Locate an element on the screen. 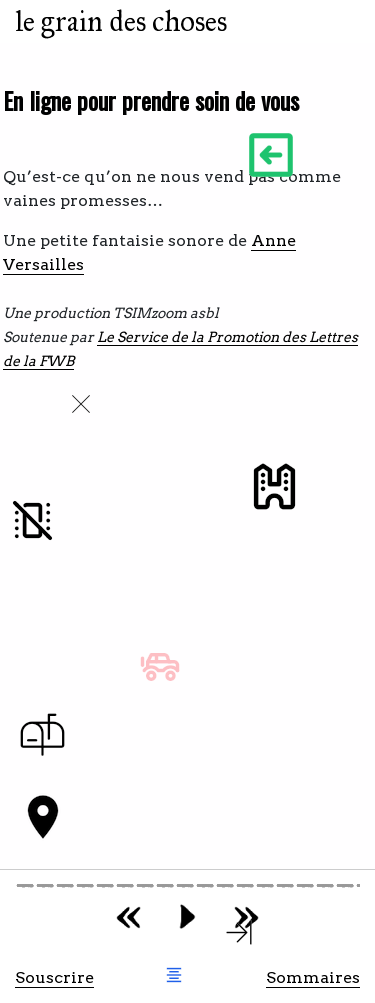 The image size is (375, 1003). go back to the previous screen is located at coordinates (271, 155).